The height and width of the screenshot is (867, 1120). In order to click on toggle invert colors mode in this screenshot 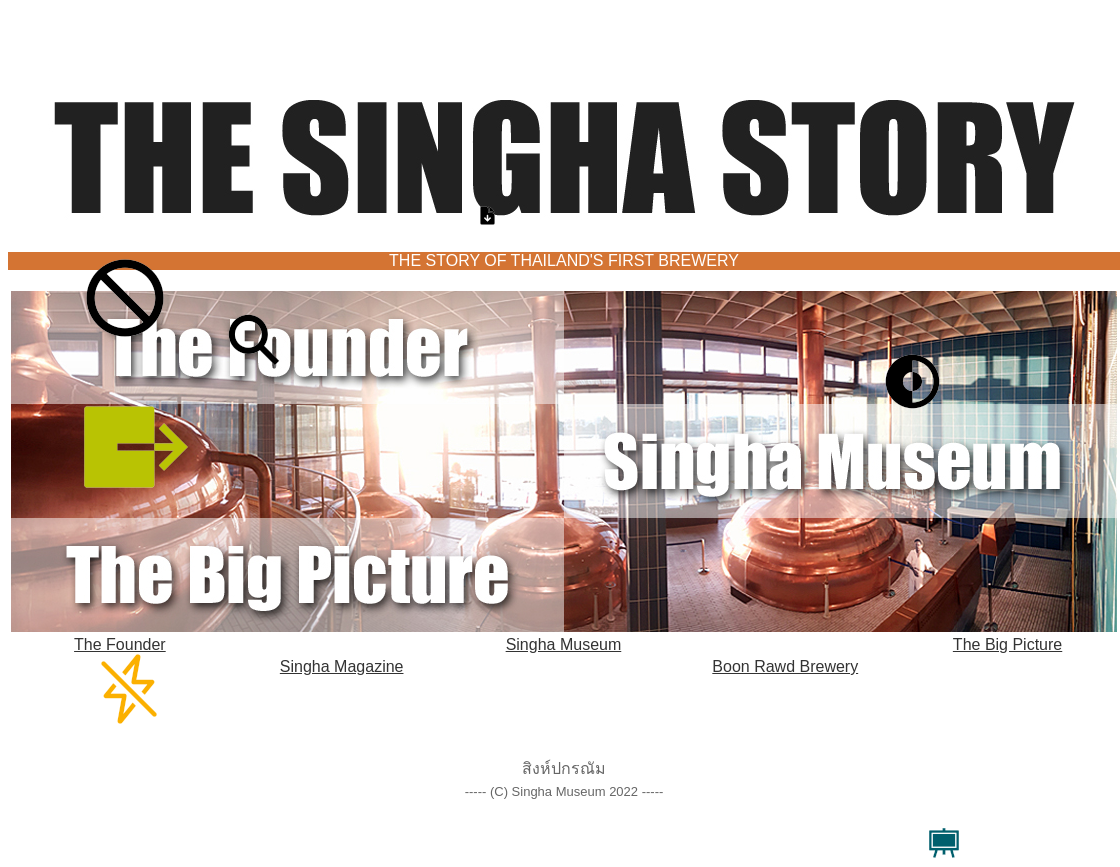, I will do `click(912, 381)`.